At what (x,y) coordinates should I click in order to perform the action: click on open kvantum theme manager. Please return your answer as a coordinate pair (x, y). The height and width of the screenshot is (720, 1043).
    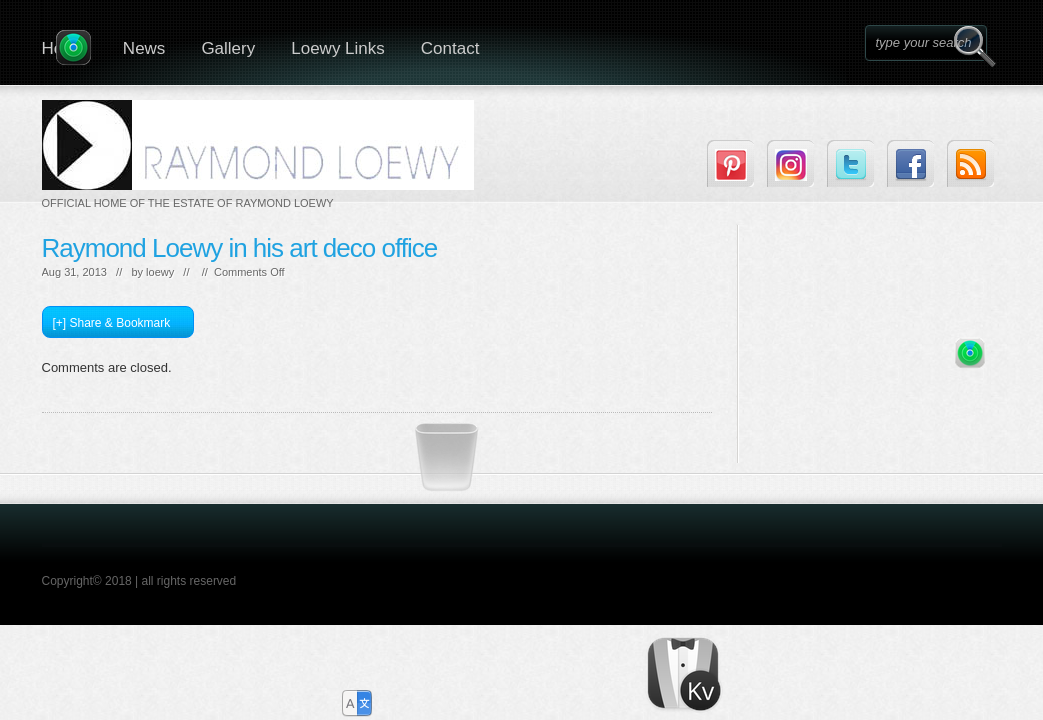
    Looking at the image, I should click on (683, 673).